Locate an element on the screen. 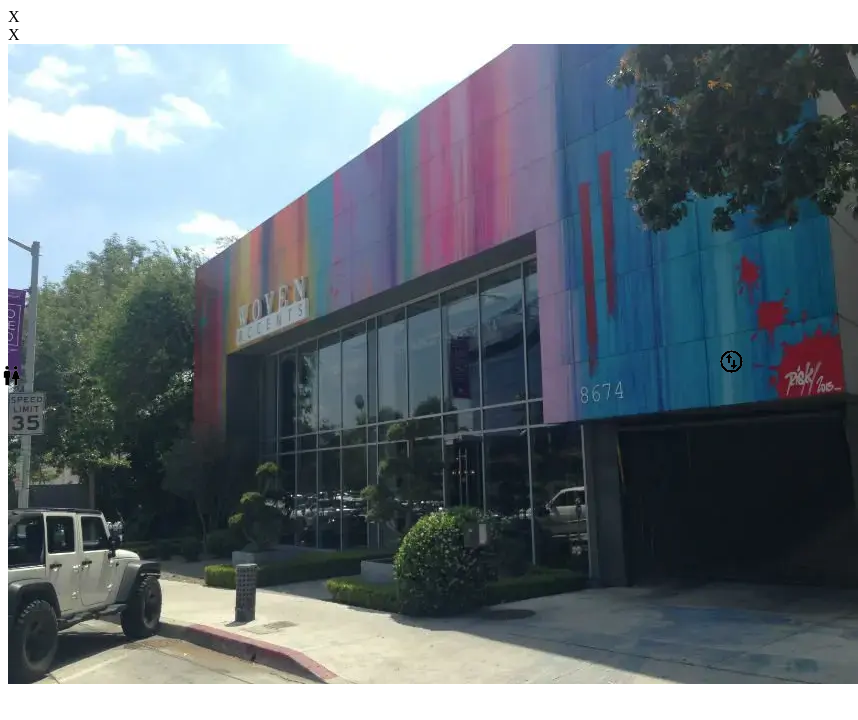 Image resolution: width=858 pixels, height=720 pixels. swap or reorder items vertically is located at coordinates (731, 361).